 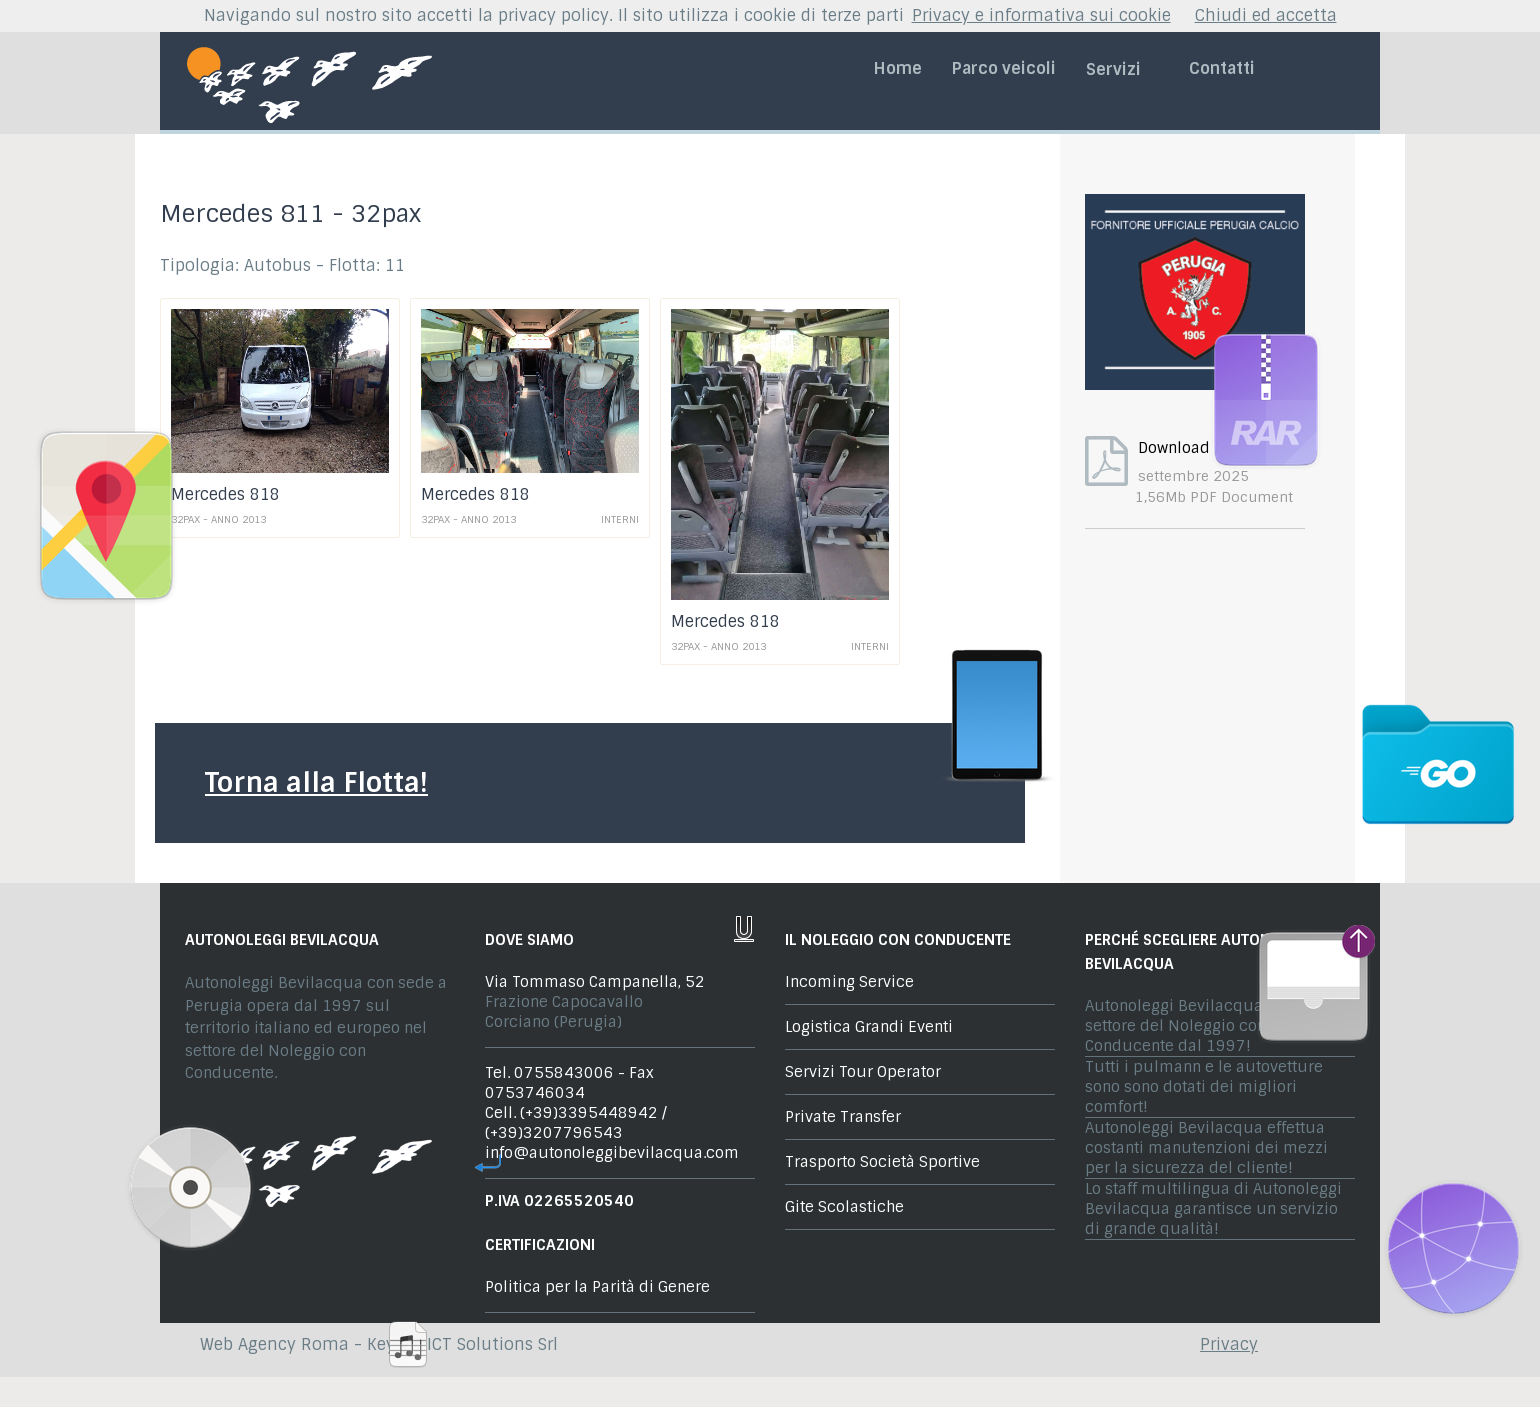 I want to click on a melody or music audio file, so click(x=408, y=1344).